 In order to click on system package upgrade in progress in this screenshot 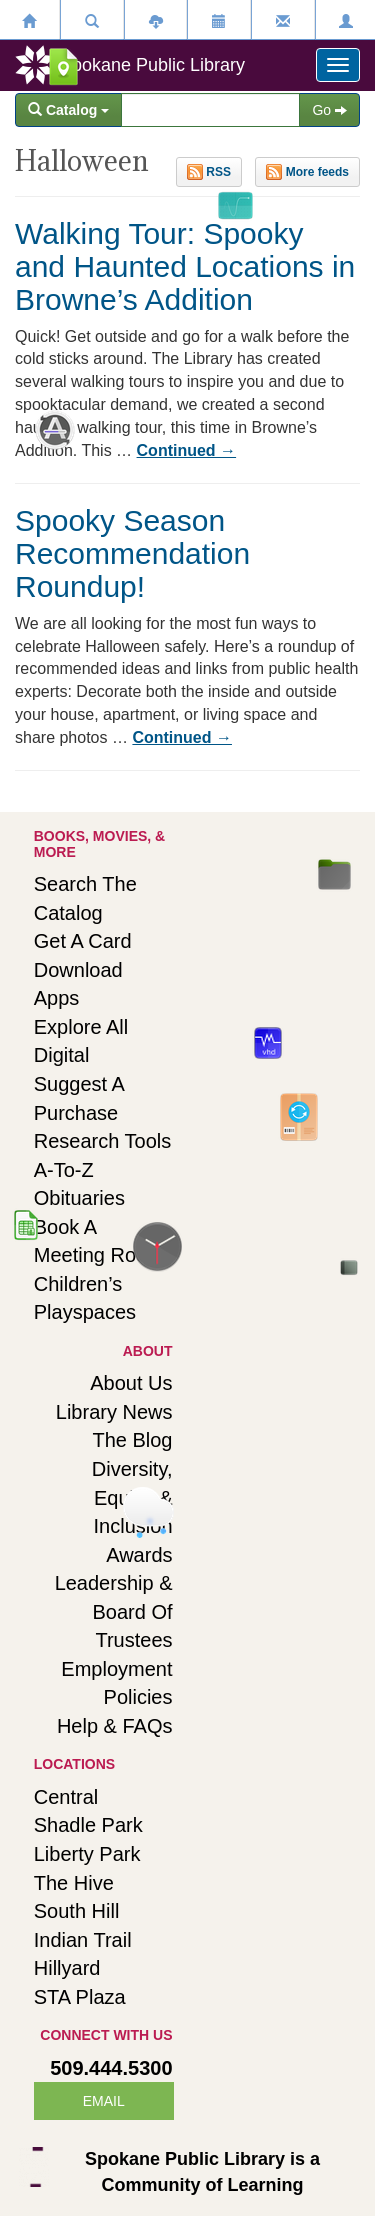, I will do `click(299, 1117)`.